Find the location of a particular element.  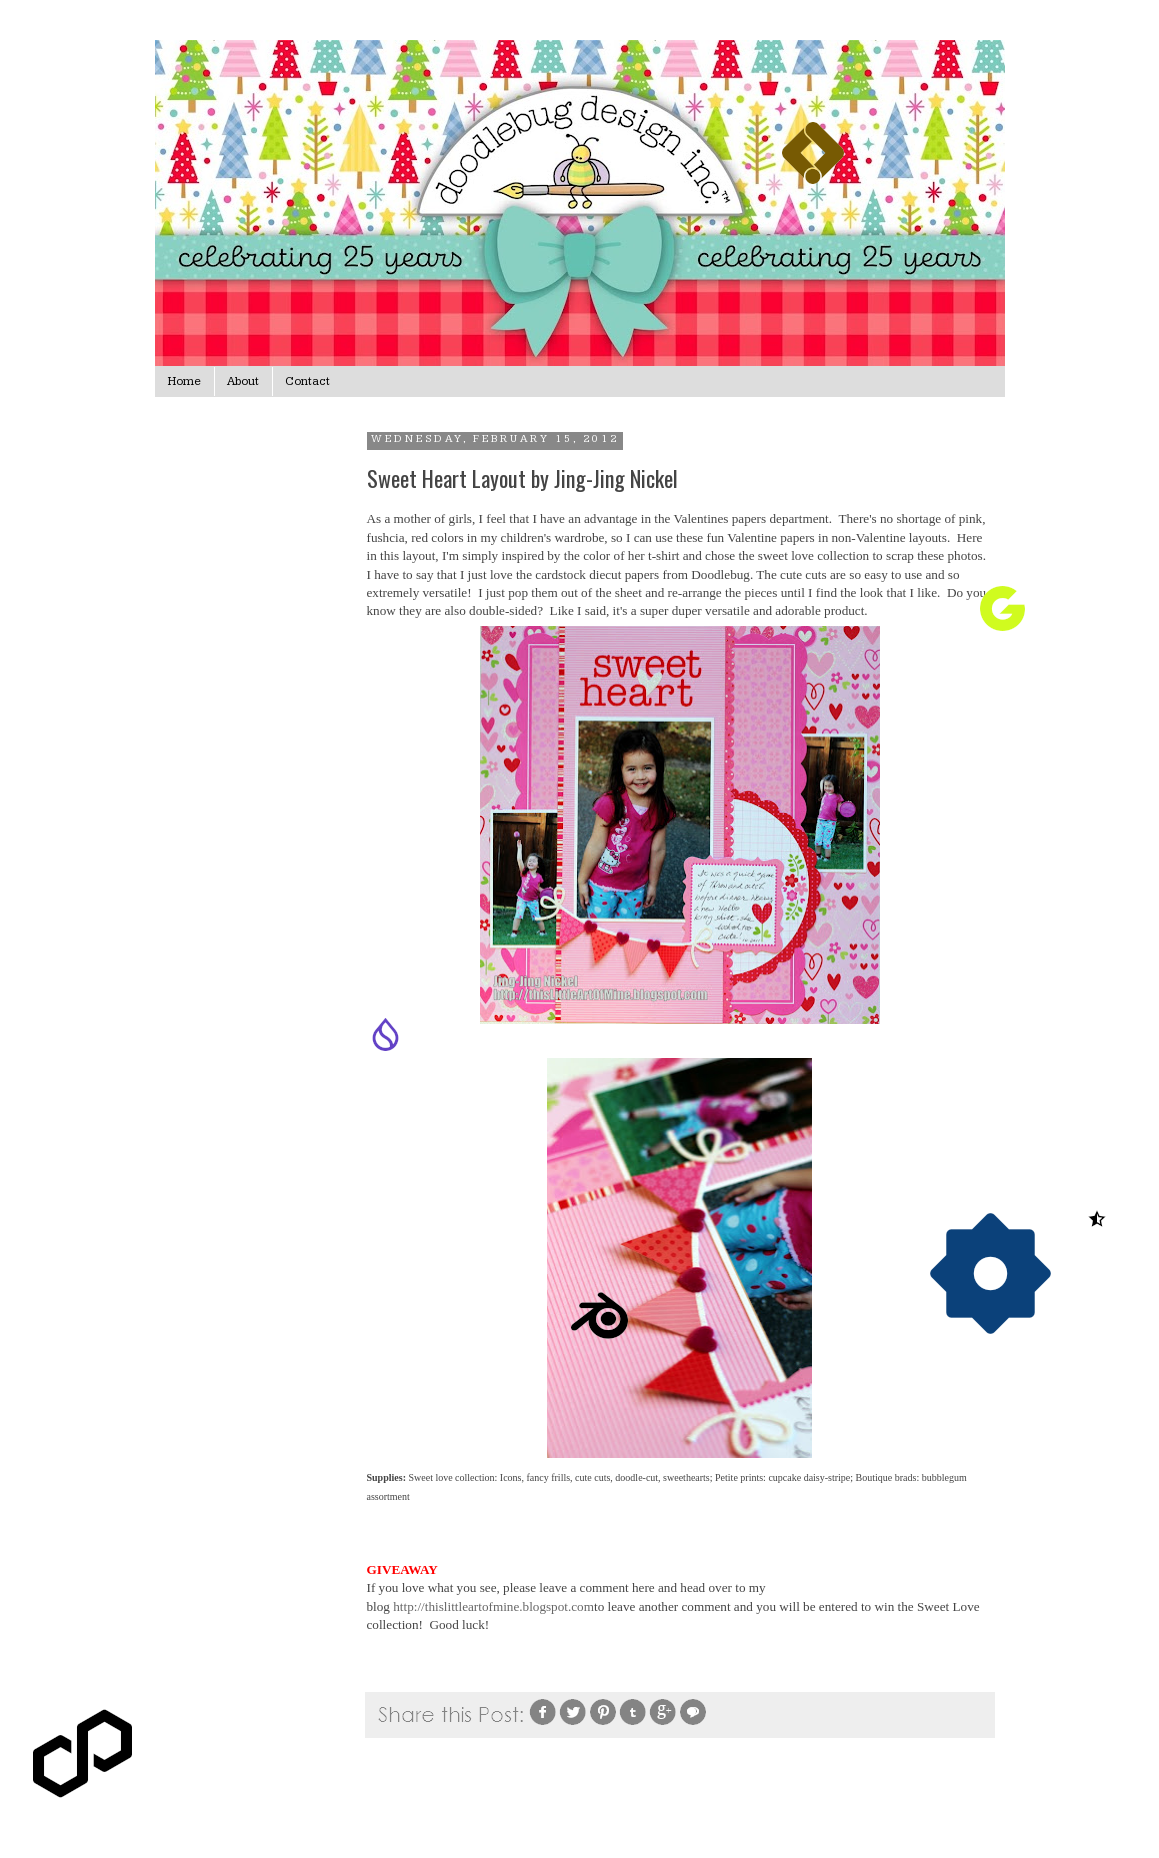

indicates a partial or half rating is located at coordinates (1097, 1219).